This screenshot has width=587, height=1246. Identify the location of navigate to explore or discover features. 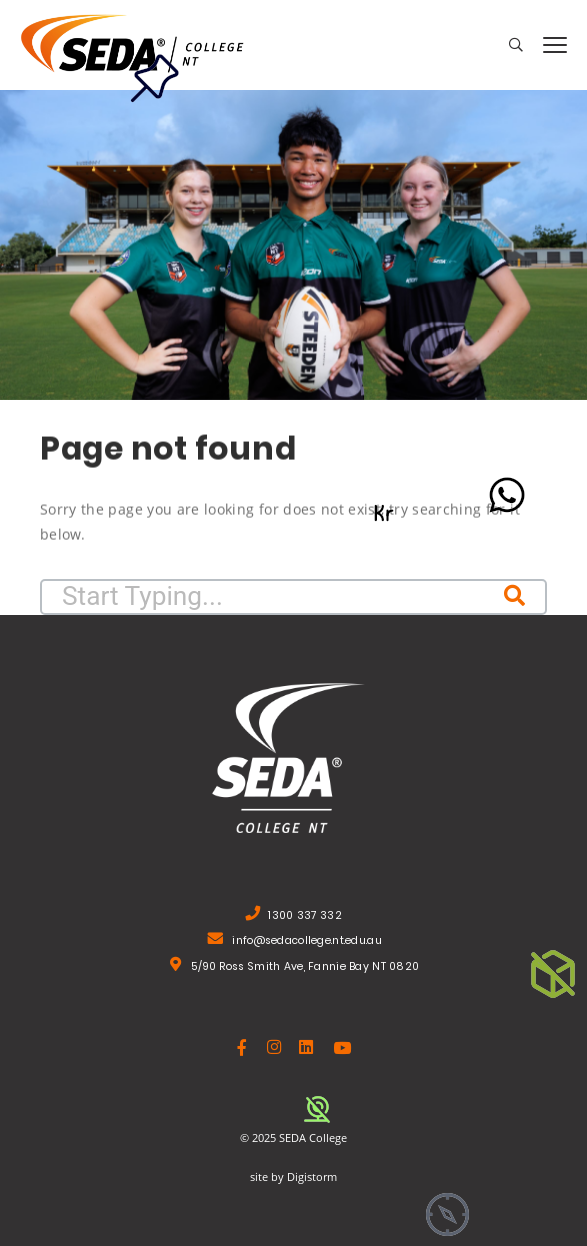
(447, 1214).